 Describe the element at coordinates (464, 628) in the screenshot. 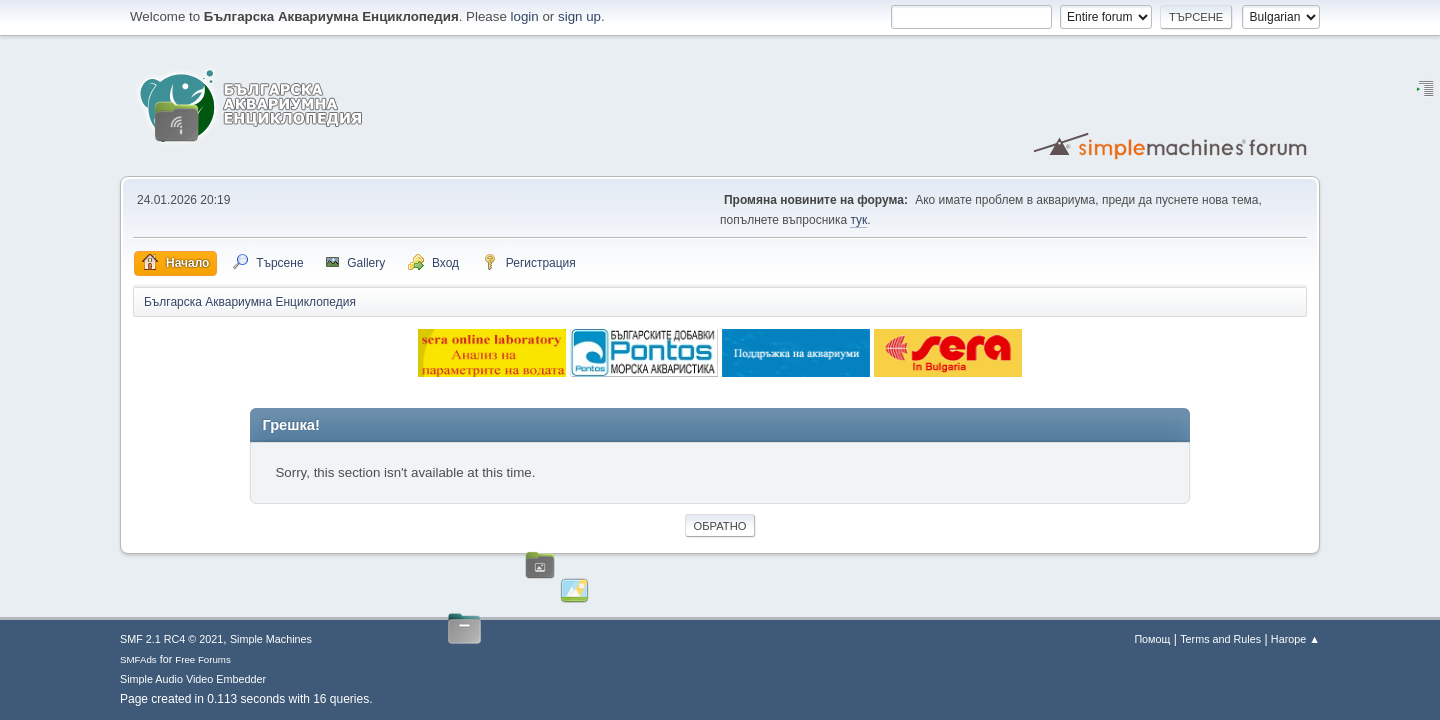

I see `open the file manager application` at that location.